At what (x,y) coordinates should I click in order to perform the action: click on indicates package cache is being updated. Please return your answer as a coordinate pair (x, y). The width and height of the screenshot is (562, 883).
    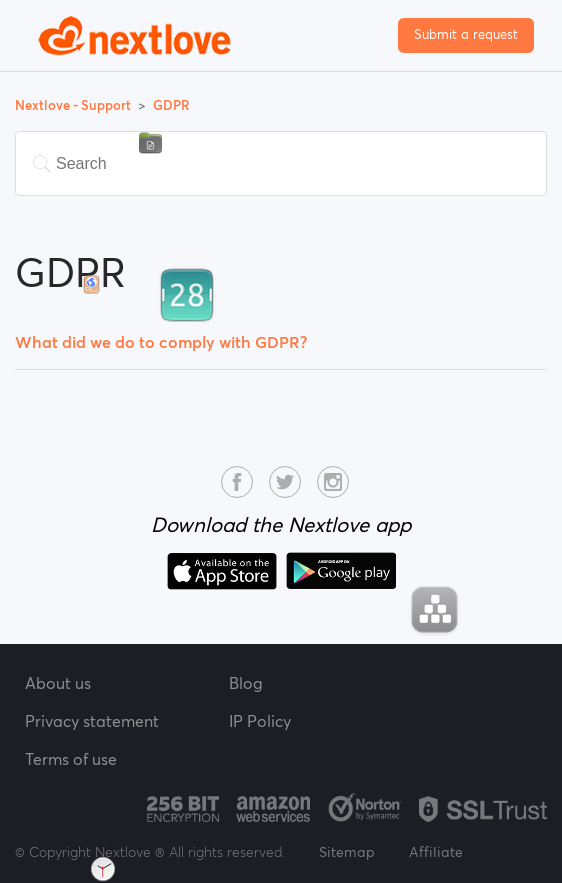
    Looking at the image, I should click on (91, 284).